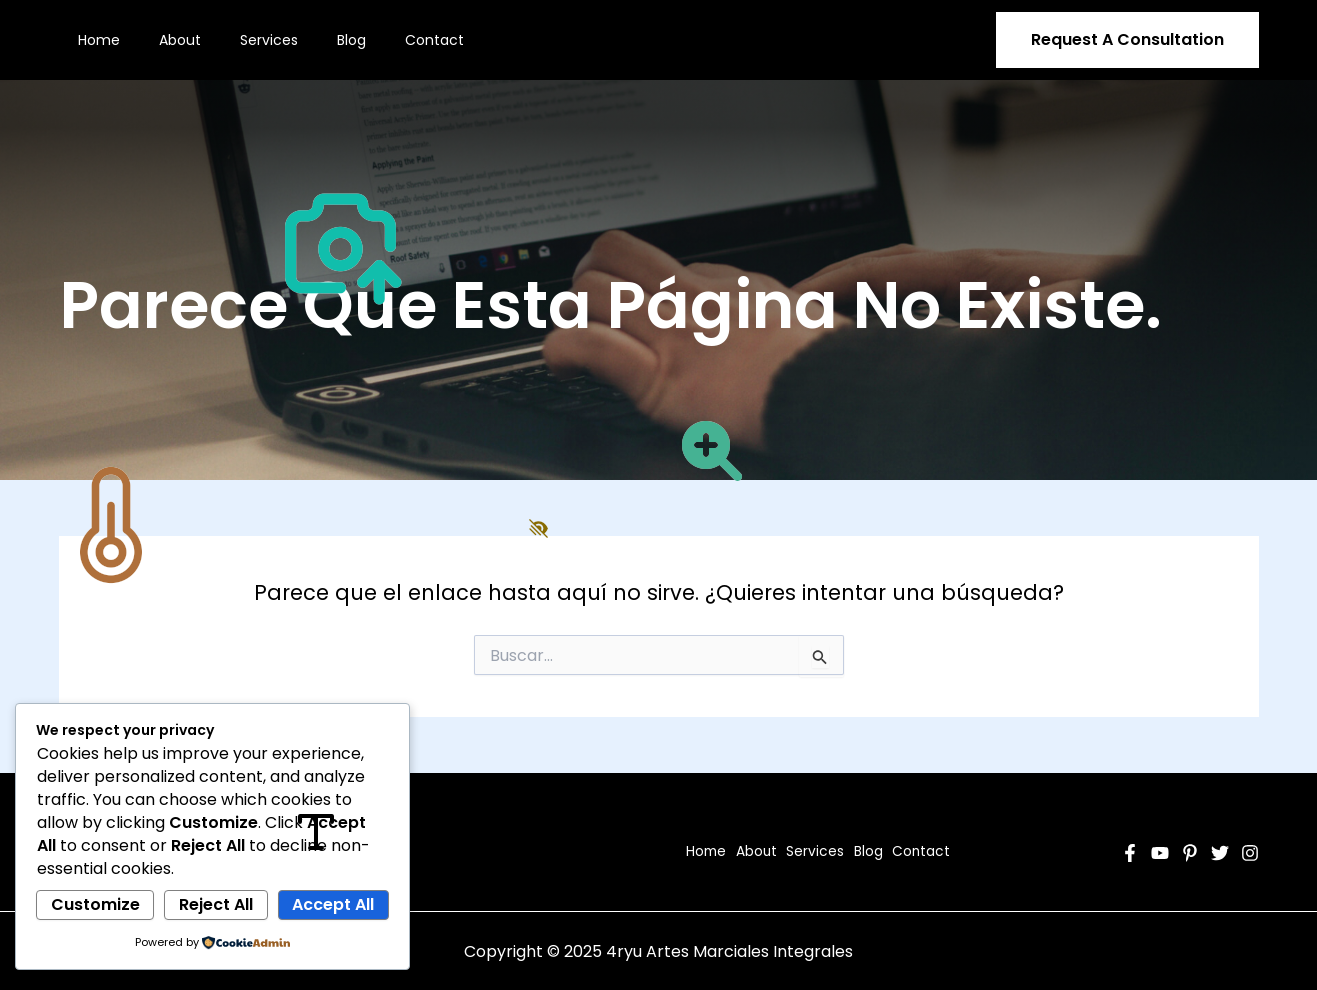  What do you see at coordinates (316, 832) in the screenshot?
I see `access text formatting options` at bounding box center [316, 832].